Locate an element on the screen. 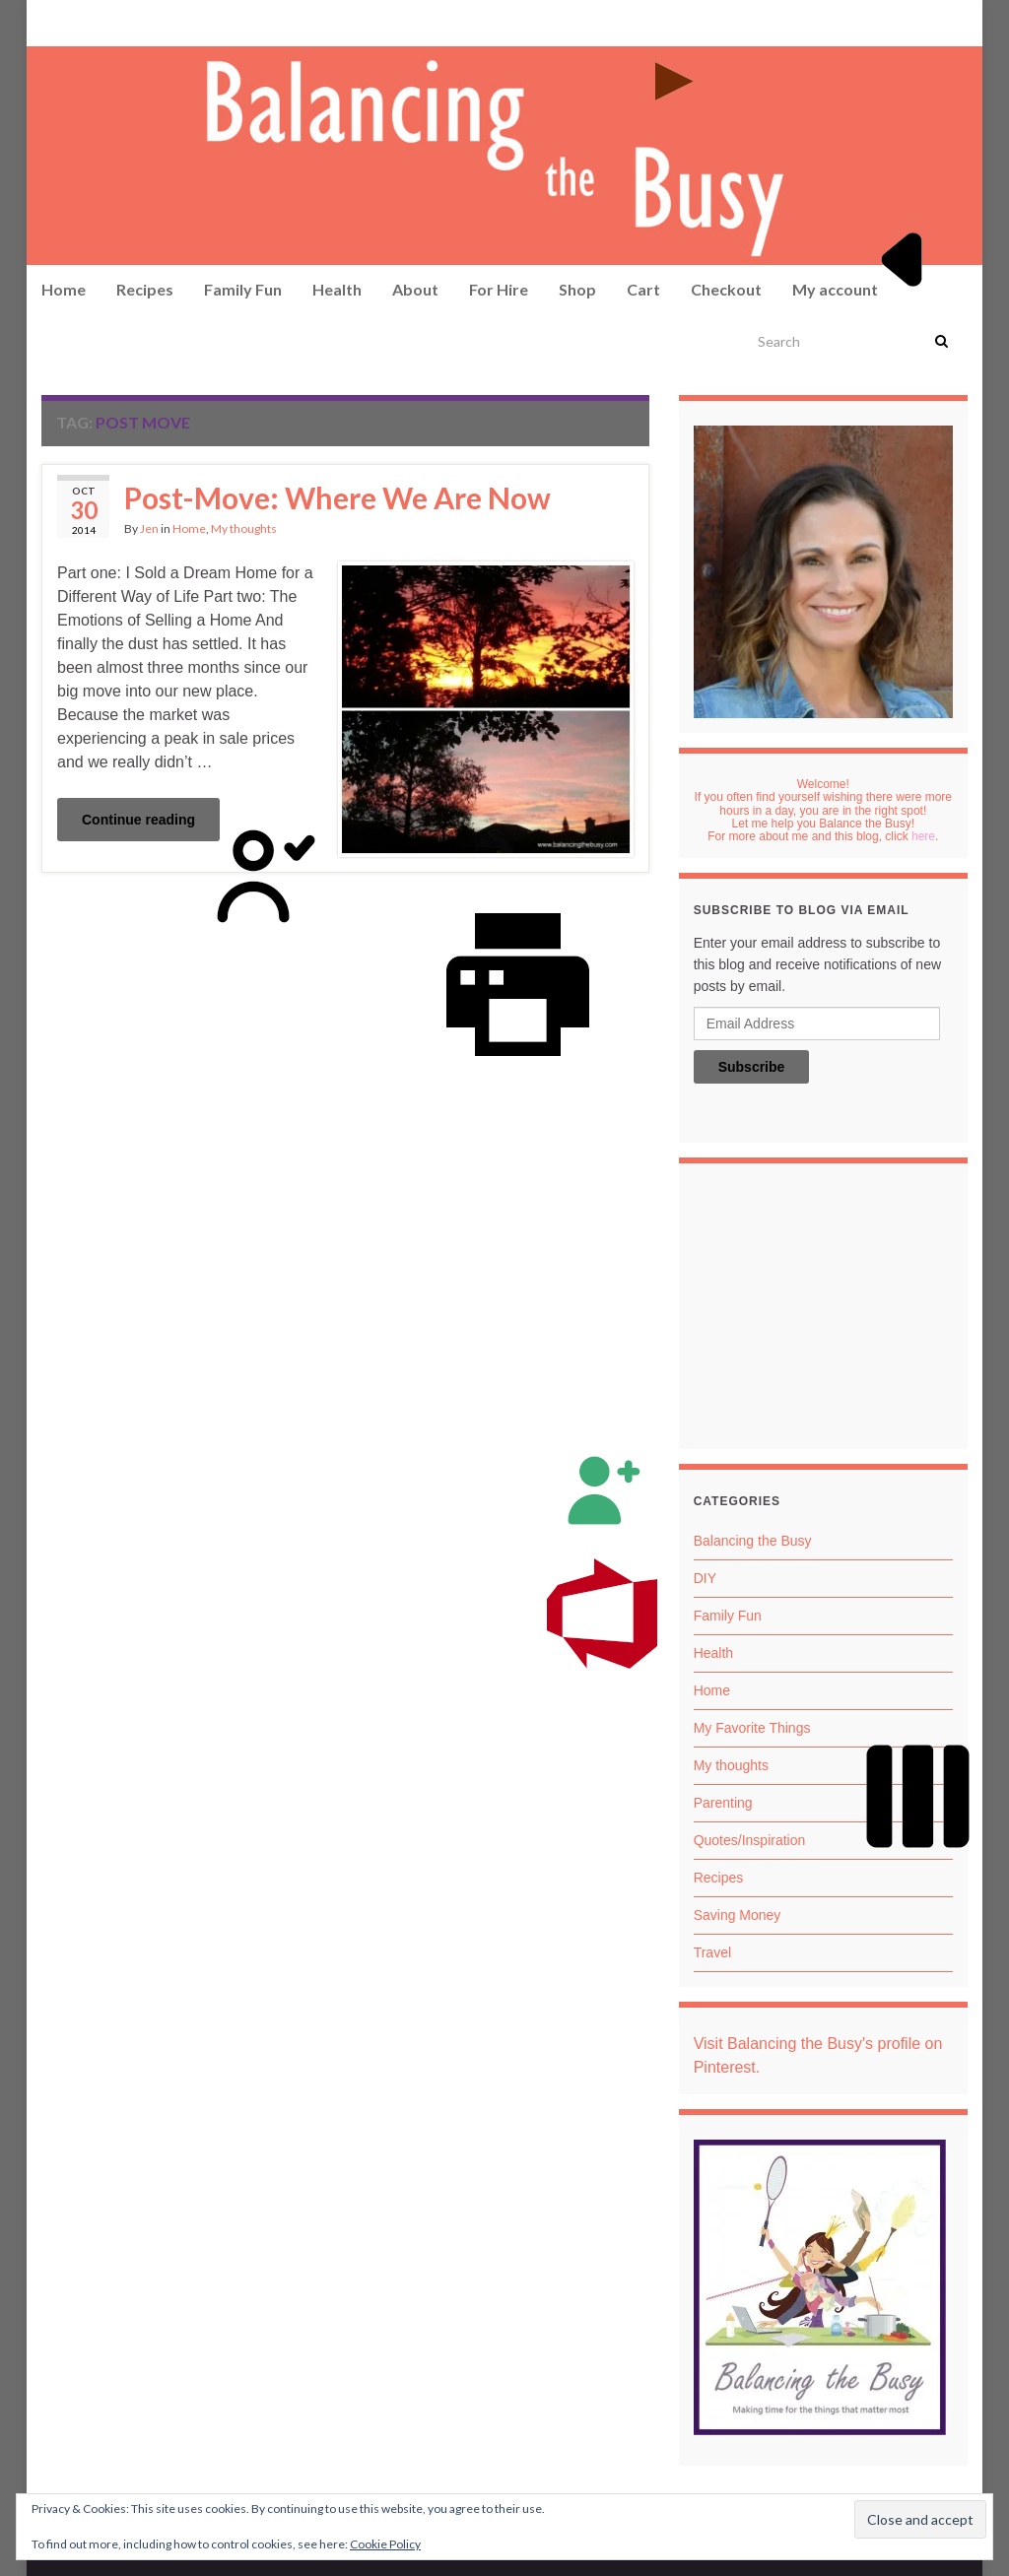 The width and height of the screenshot is (1009, 2576). user verification complete is located at coordinates (263, 876).